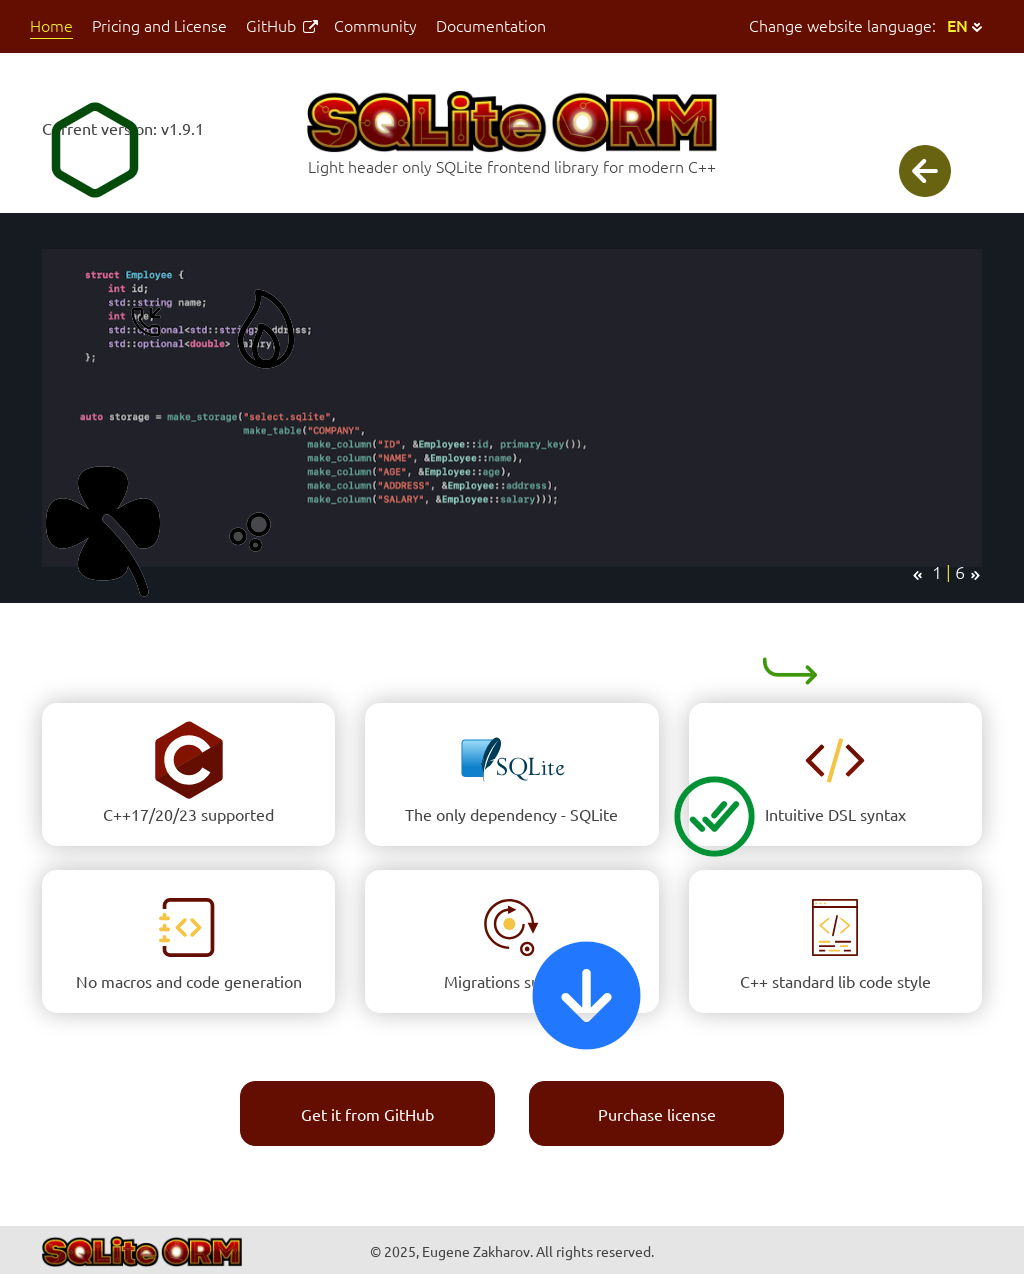 This screenshot has width=1024, height=1274. I want to click on task or item marked as complete, so click(714, 816).